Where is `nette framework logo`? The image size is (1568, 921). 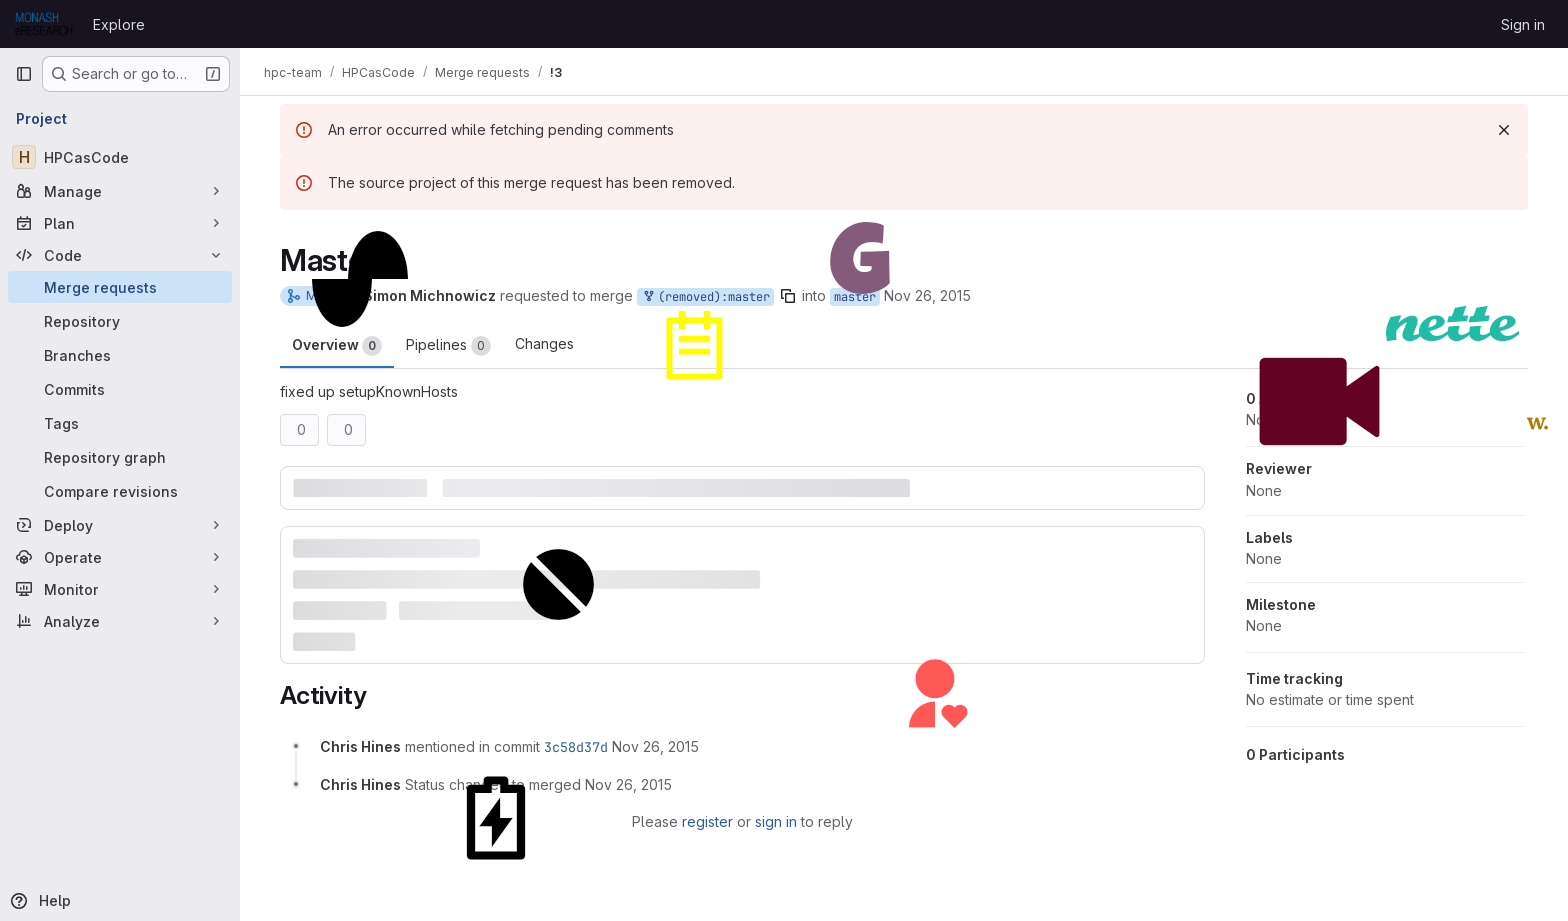
nette framework logo is located at coordinates (1452, 323).